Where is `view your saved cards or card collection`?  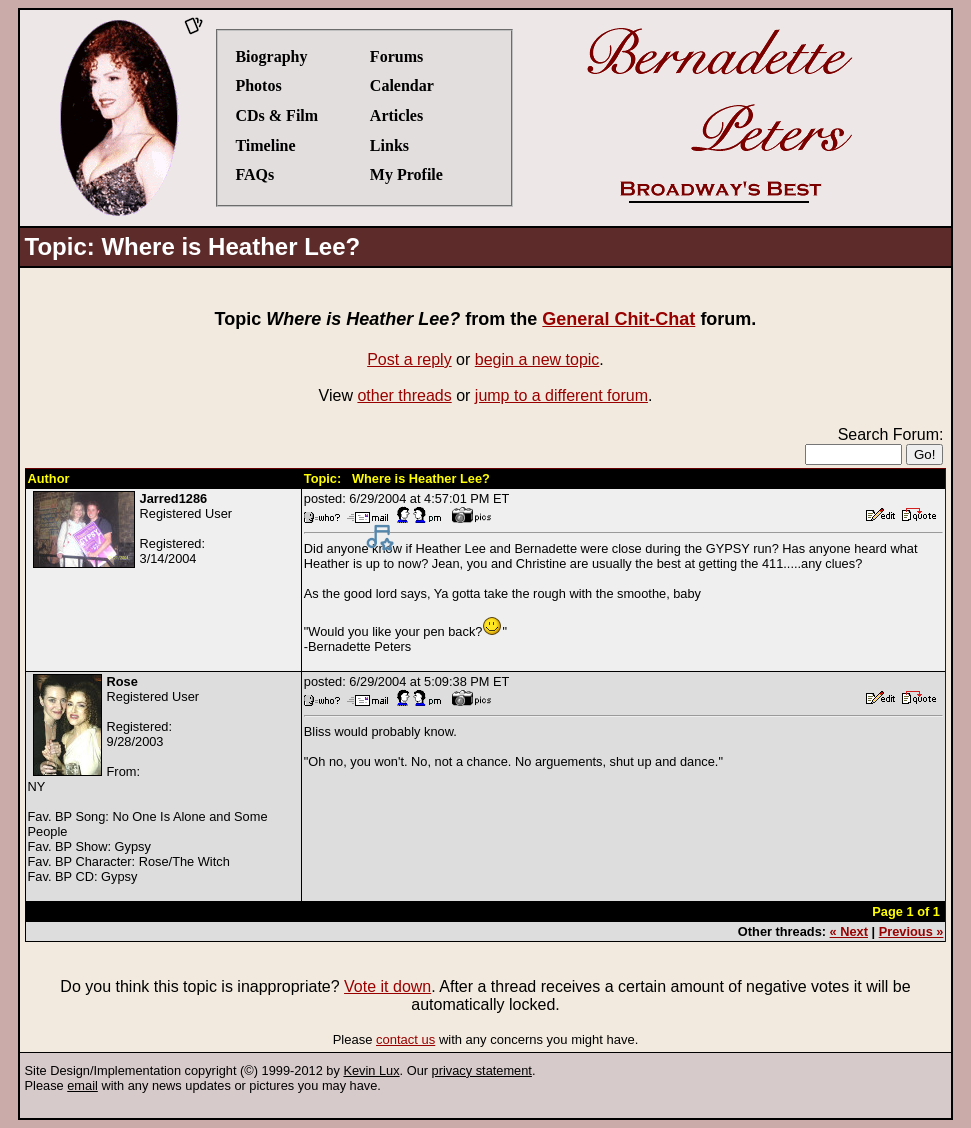
view your saved cards or card collection is located at coordinates (193, 25).